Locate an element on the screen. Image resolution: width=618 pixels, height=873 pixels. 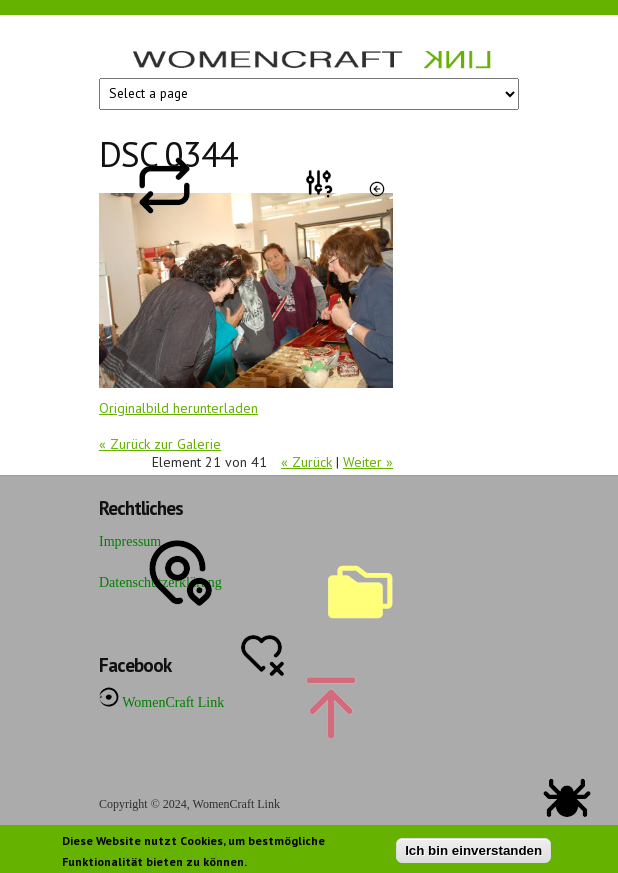
browse all folders is located at coordinates (359, 592).